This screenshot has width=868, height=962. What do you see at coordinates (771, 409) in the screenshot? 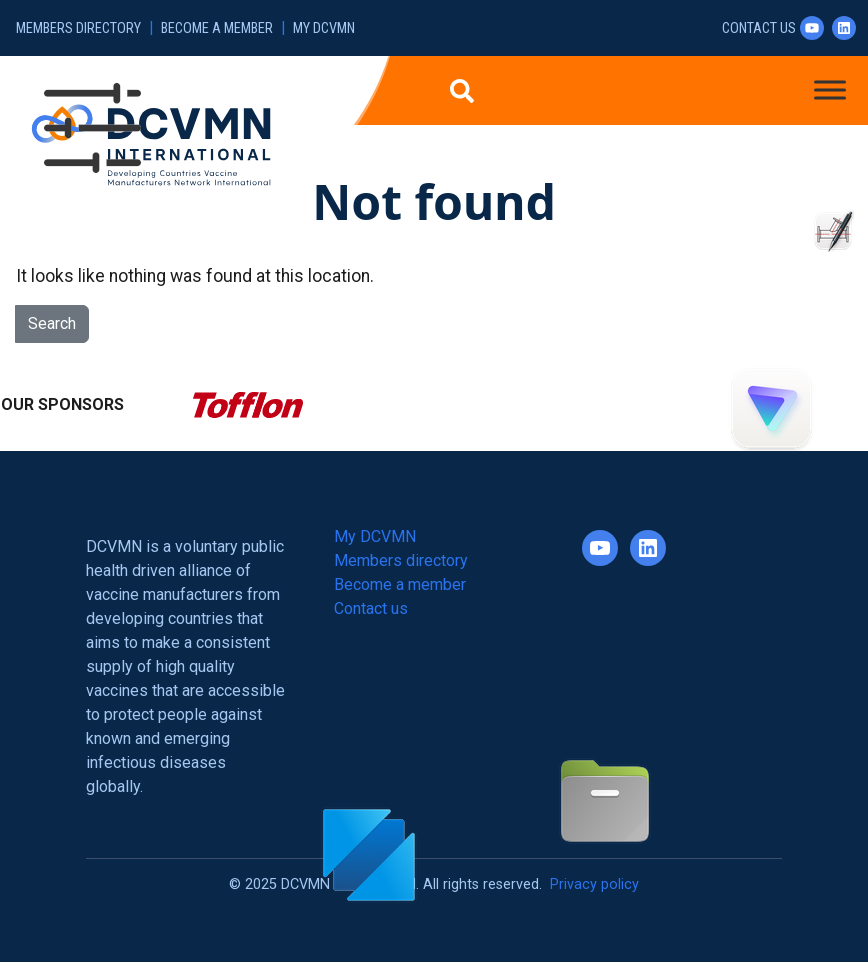
I see `launch ProtonVPN application` at bounding box center [771, 409].